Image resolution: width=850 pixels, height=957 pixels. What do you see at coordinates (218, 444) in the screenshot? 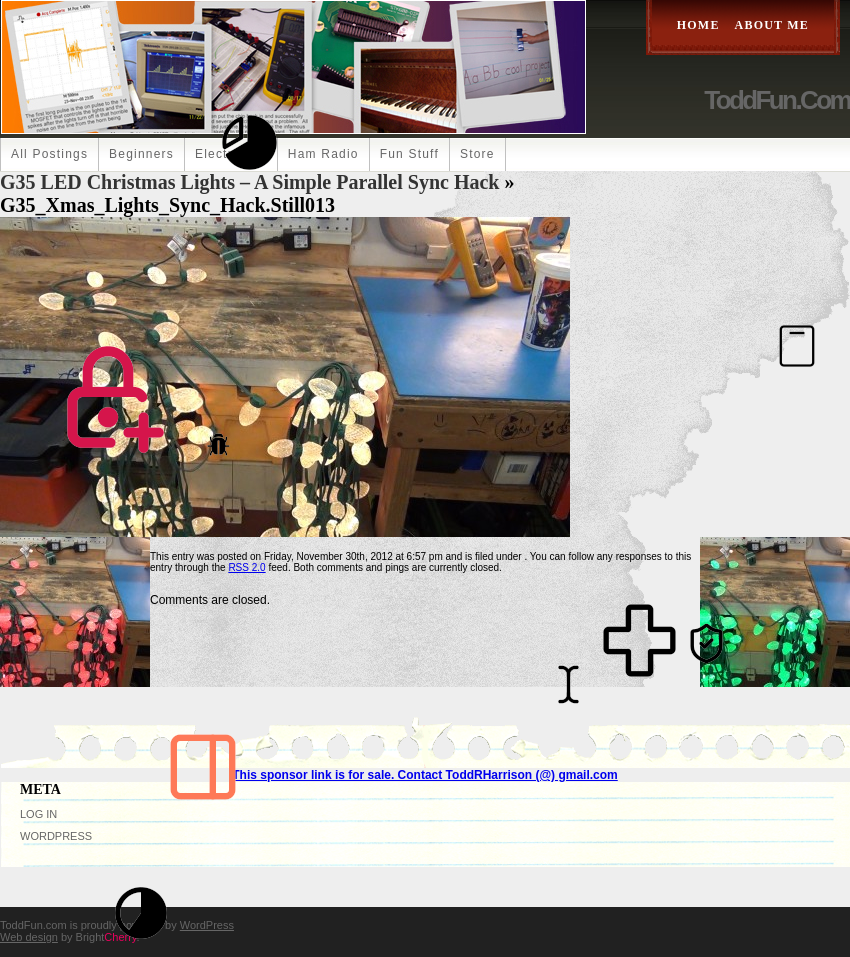
I see `report a bug or issue` at bounding box center [218, 444].